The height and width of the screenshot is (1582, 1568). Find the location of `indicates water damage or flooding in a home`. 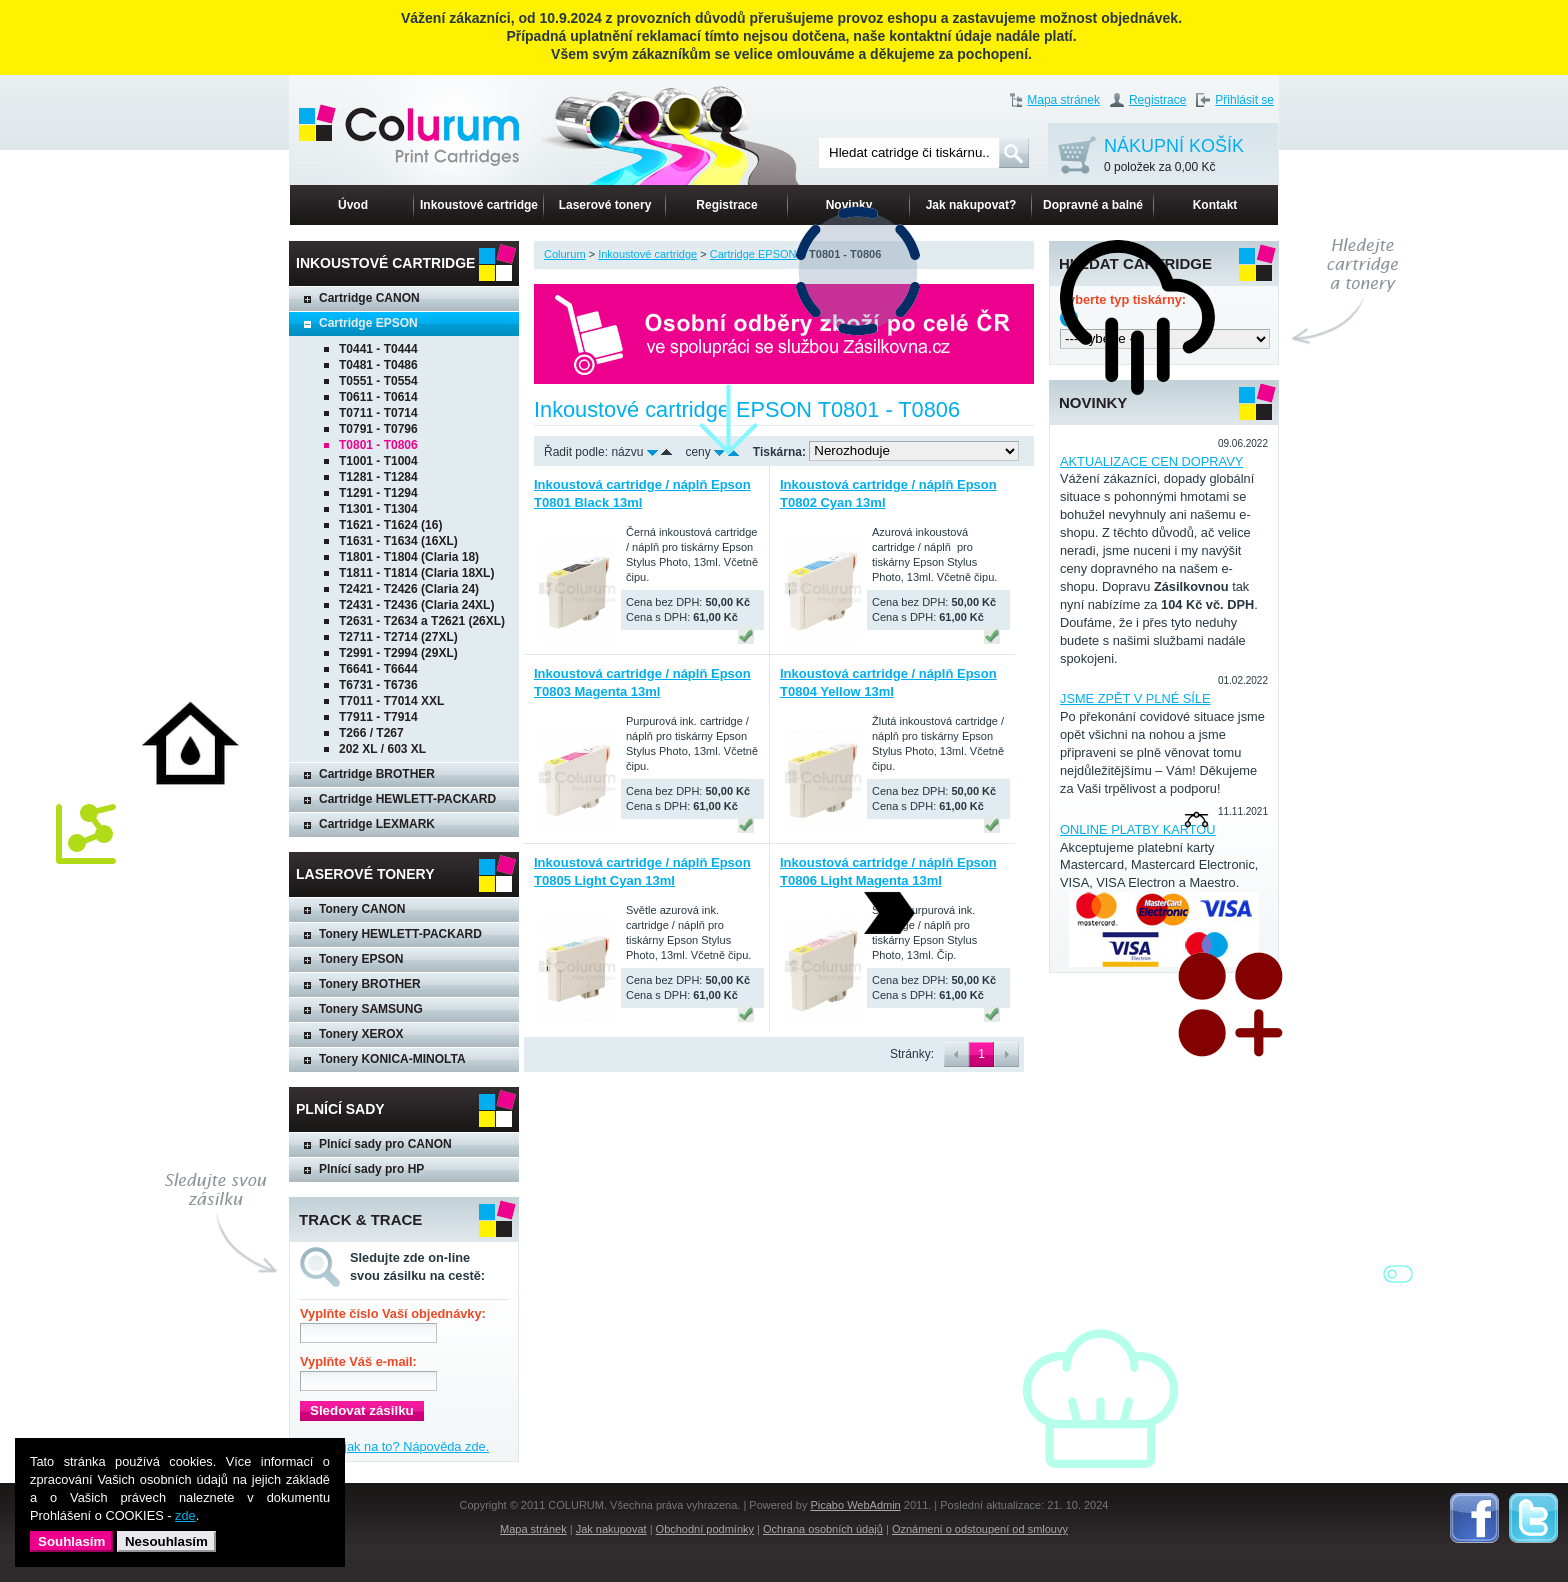

indicates water damage or flooding in a home is located at coordinates (190, 745).